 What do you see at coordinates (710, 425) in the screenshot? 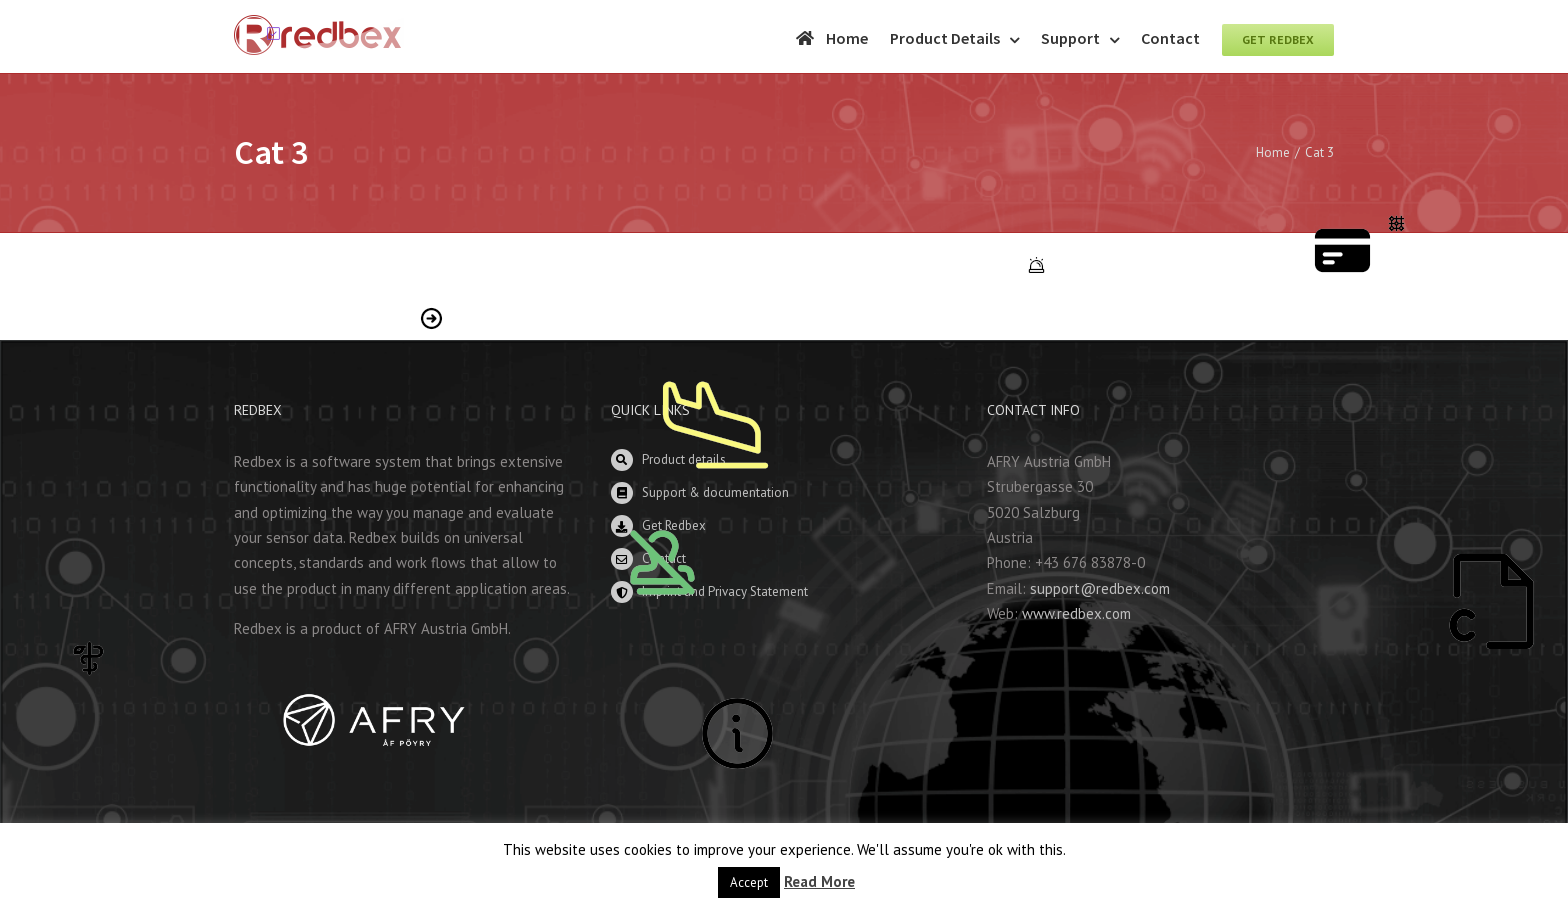
I see `indicates flight arrival or landing status` at bounding box center [710, 425].